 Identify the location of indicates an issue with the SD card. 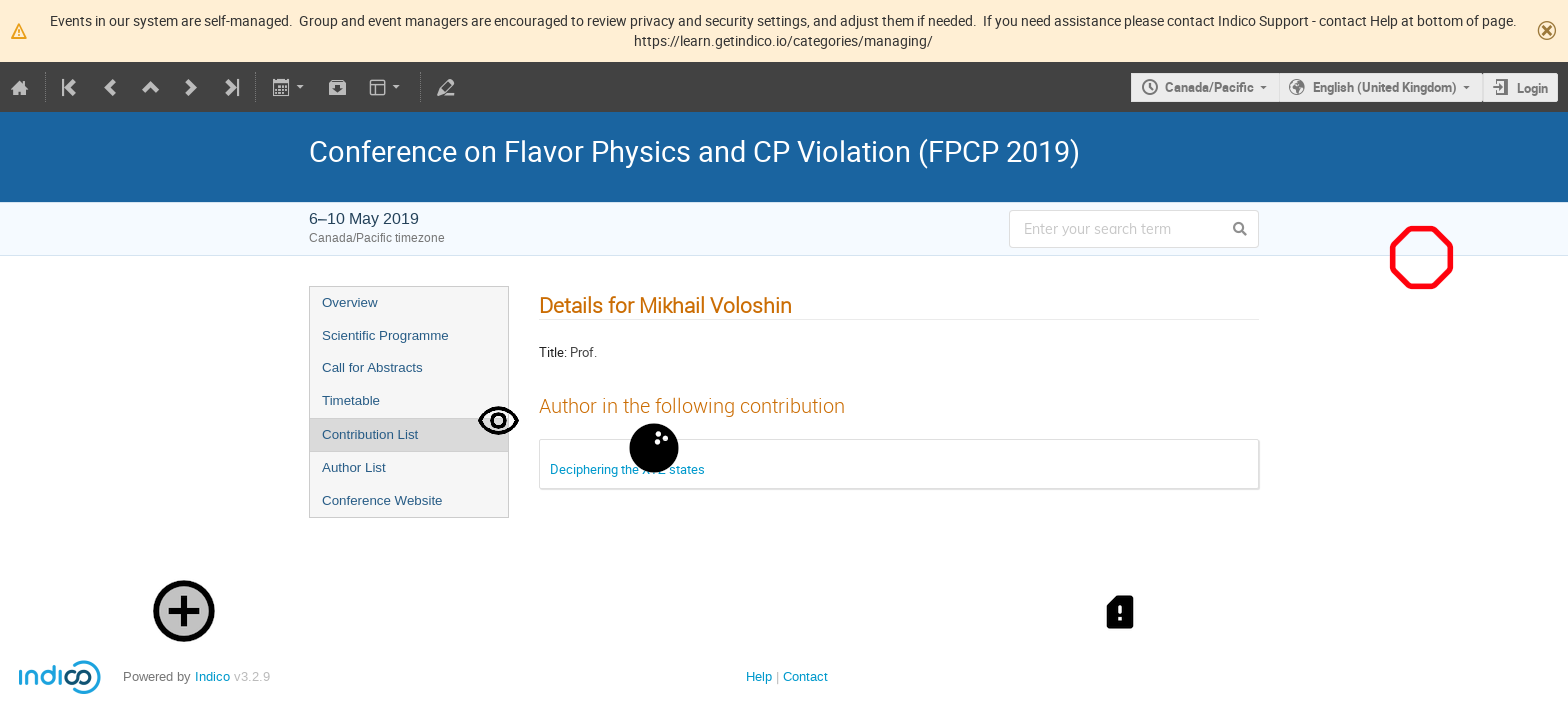
(1120, 612).